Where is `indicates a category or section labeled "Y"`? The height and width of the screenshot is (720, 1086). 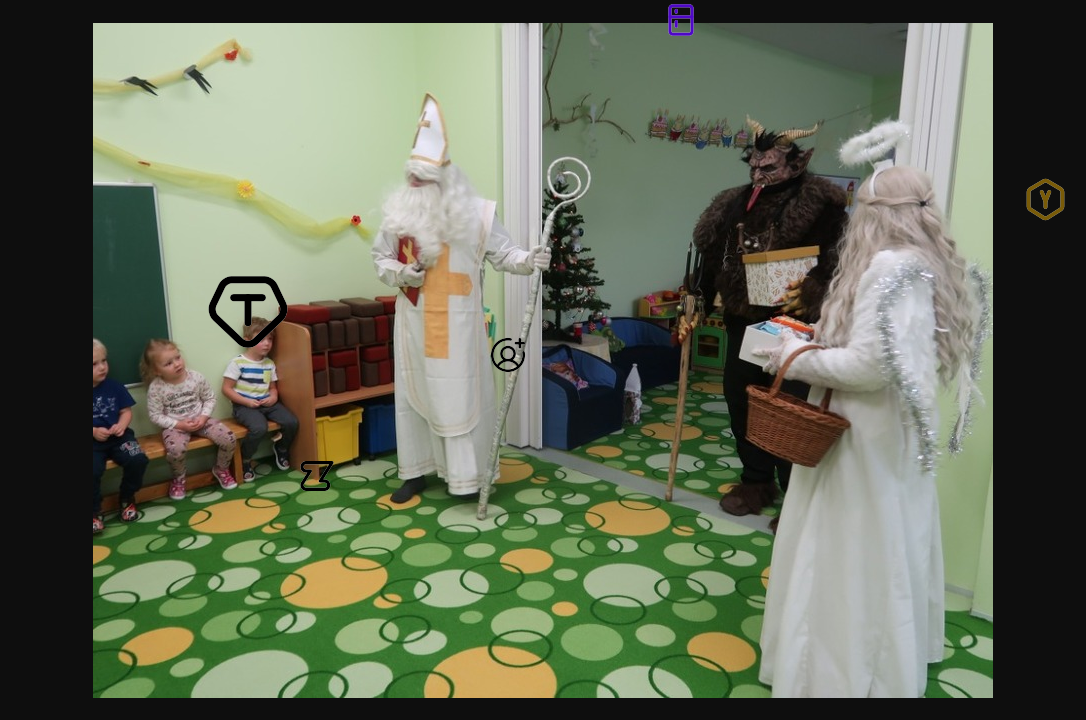 indicates a category or section labeled "Y" is located at coordinates (1045, 199).